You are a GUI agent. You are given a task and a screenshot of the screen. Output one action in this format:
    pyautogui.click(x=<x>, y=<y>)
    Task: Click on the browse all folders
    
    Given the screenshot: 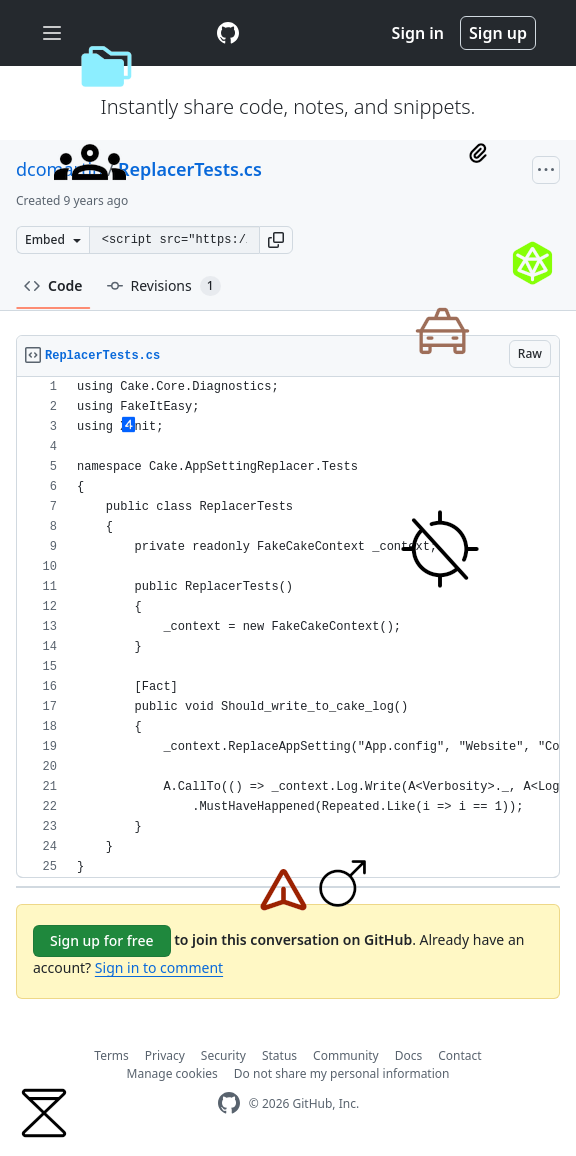 What is the action you would take?
    pyautogui.click(x=105, y=66)
    